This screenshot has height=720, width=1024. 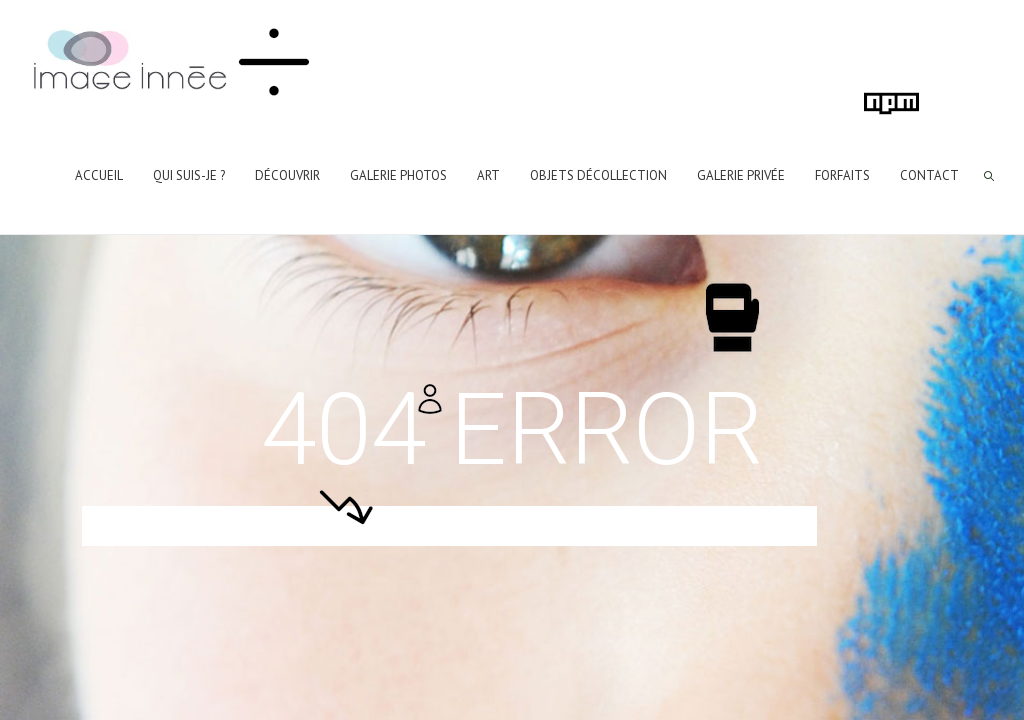 I want to click on perform a division calculation, so click(x=274, y=62).